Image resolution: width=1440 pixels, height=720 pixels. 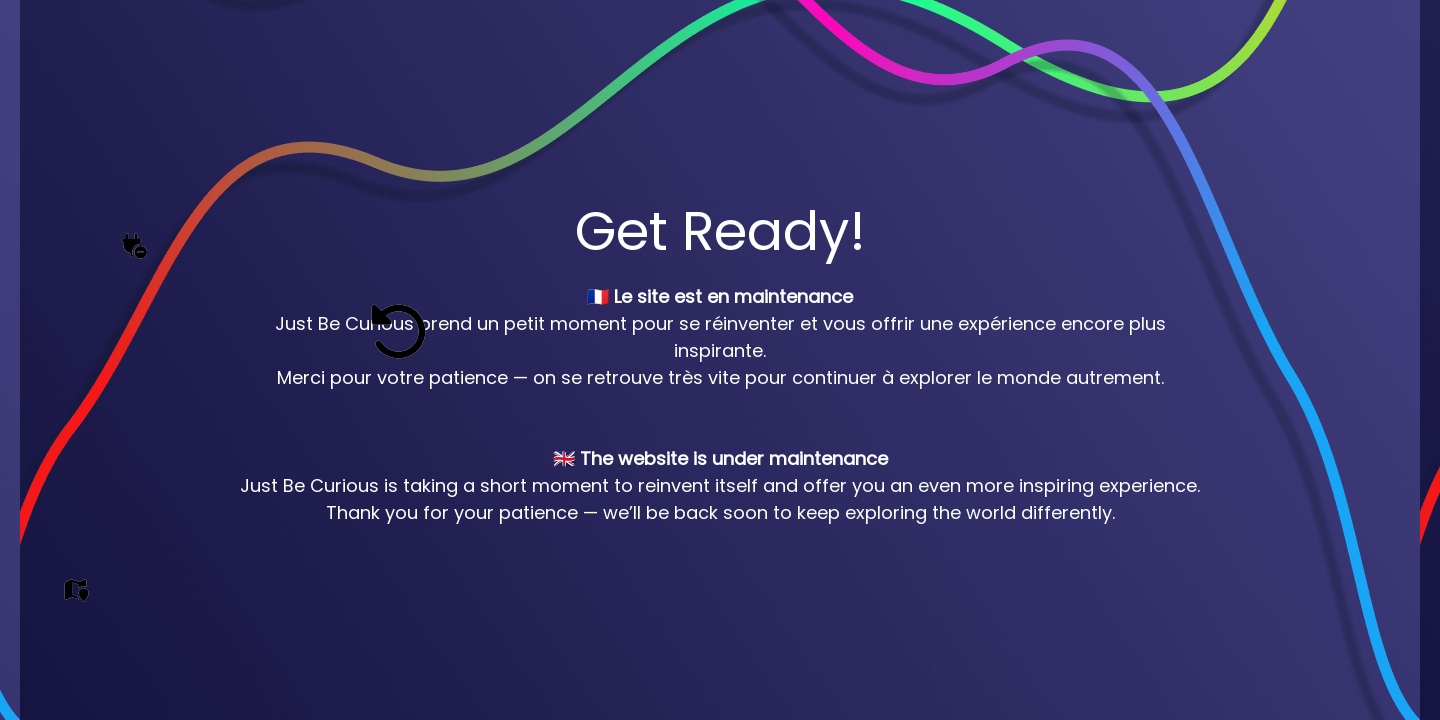 What do you see at coordinates (75, 589) in the screenshot?
I see `view map with marked location` at bounding box center [75, 589].